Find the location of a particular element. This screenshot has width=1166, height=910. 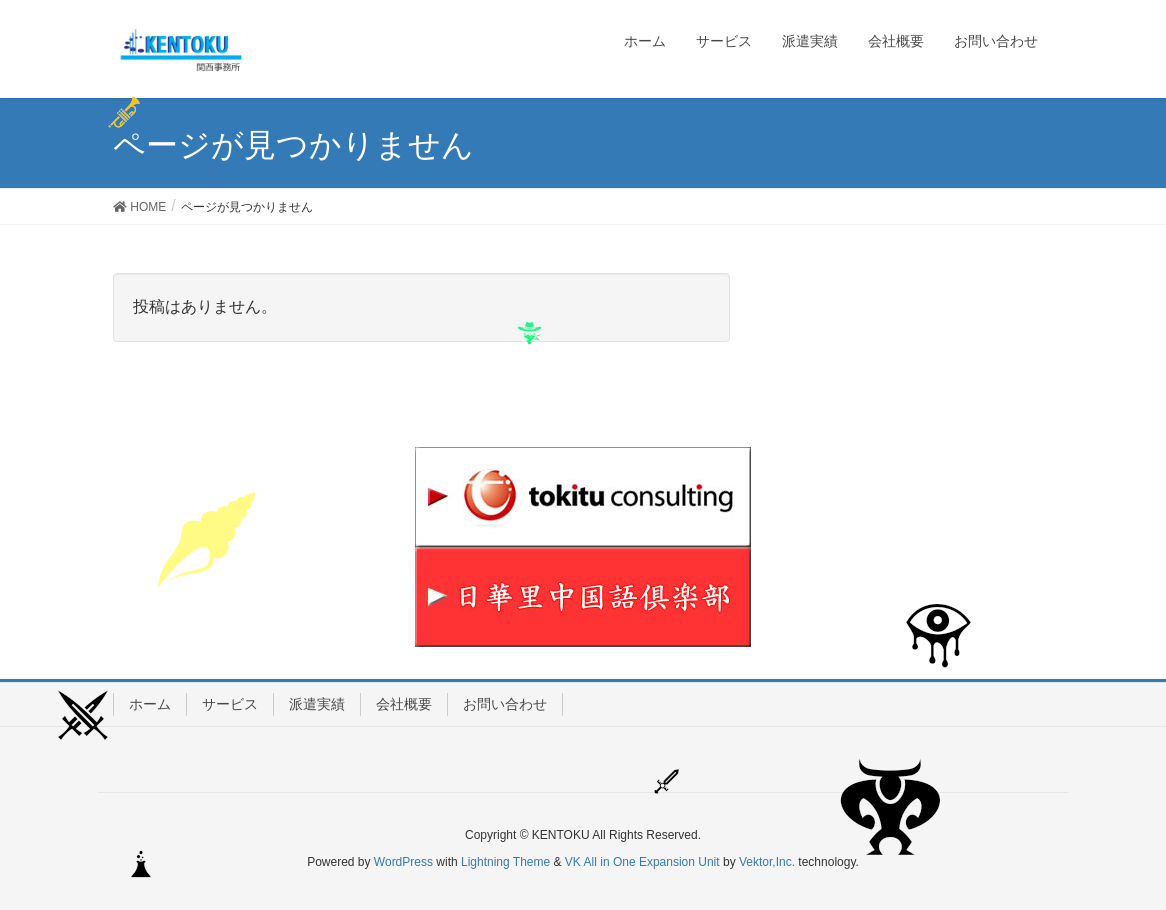

indicates combat or battle mode is located at coordinates (83, 716).